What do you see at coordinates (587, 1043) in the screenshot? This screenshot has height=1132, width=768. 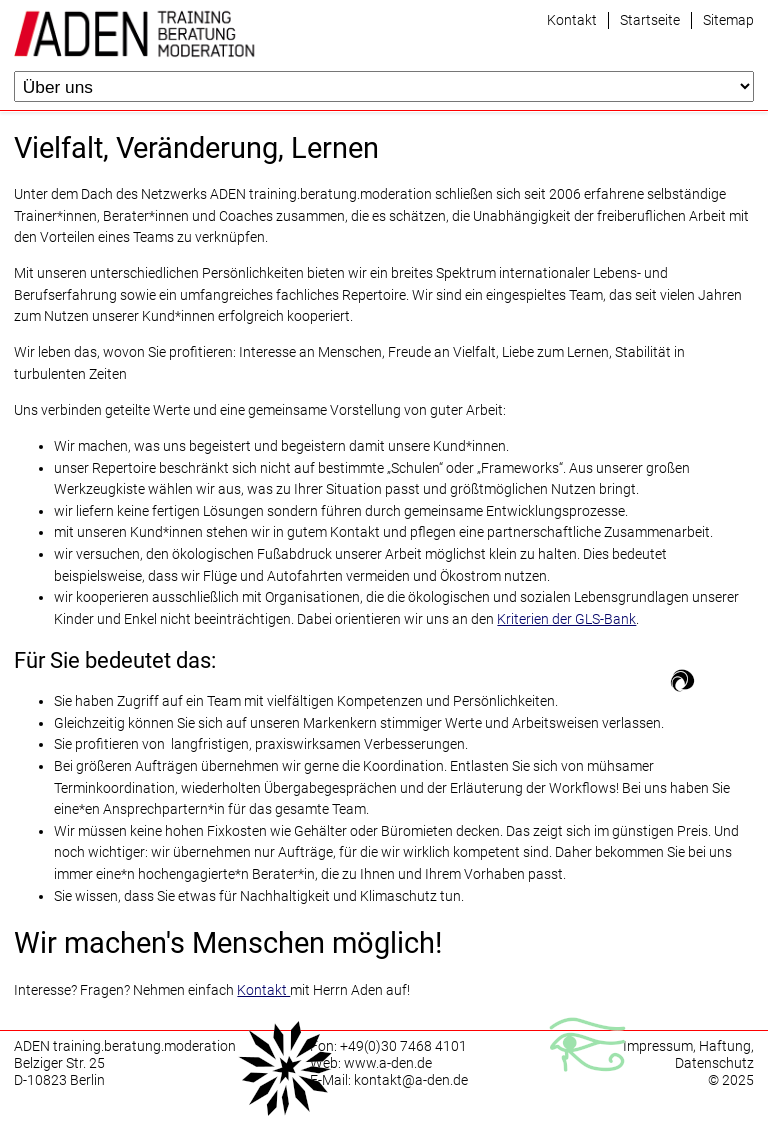 I see `access Egyptian or mythology-themed content` at bounding box center [587, 1043].